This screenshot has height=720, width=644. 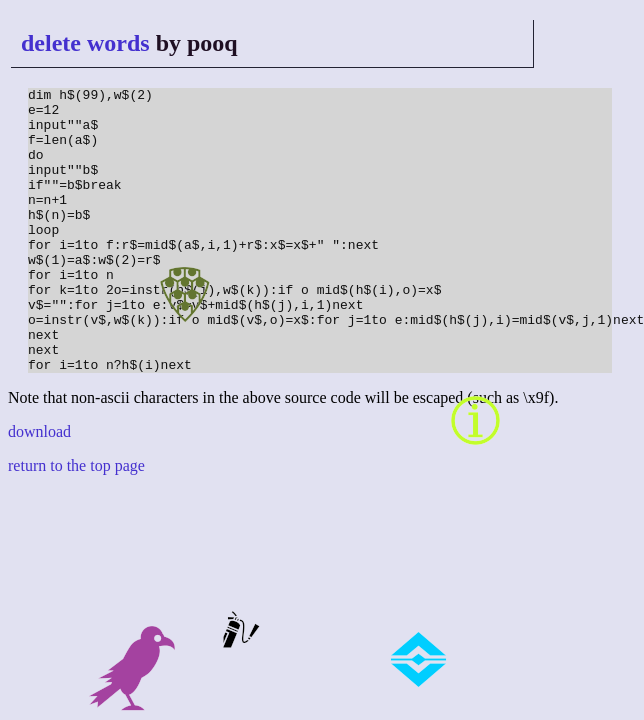 I want to click on place a virtual marker or waypoint in-game, so click(x=418, y=659).